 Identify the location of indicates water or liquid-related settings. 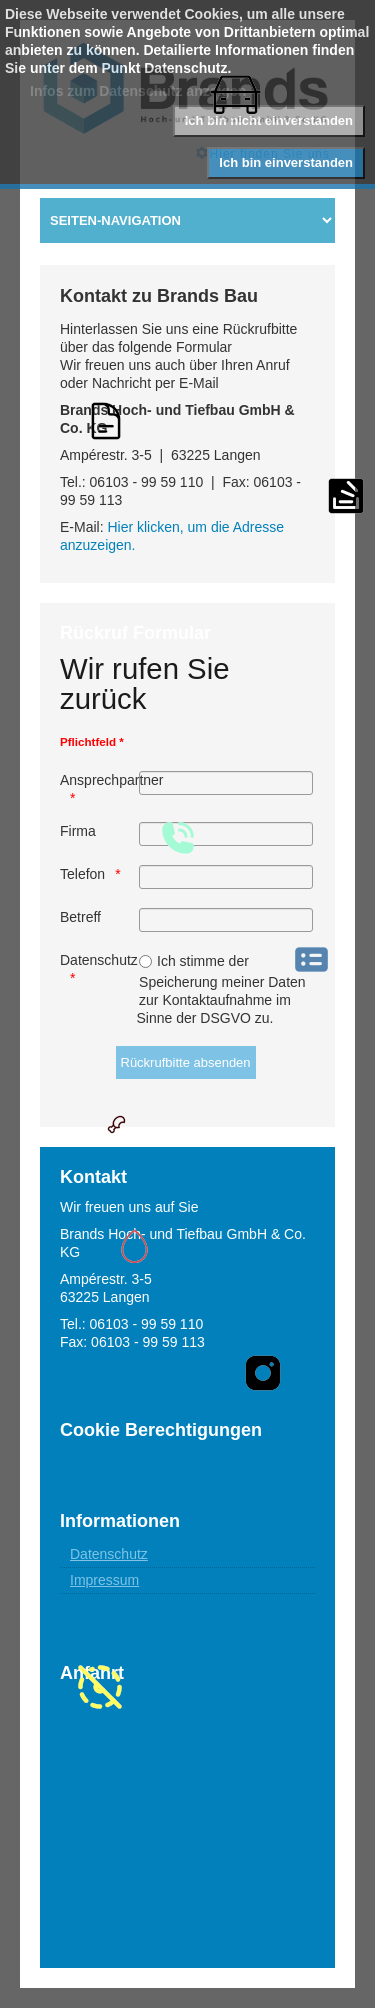
(134, 1247).